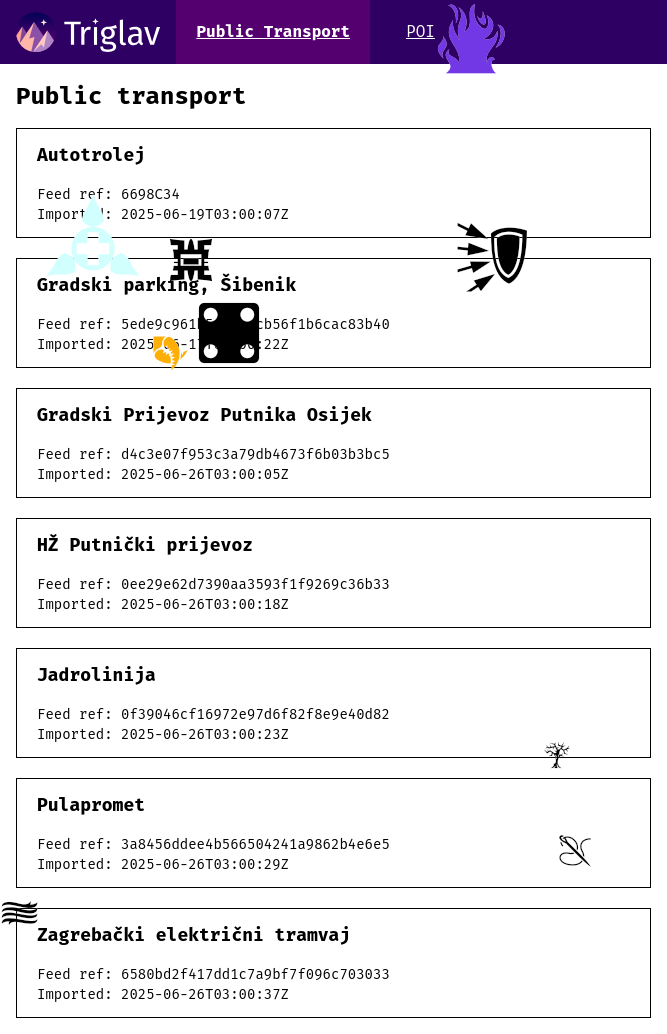  Describe the element at coordinates (170, 353) in the screenshot. I see `initiate a claw attack or slash ability` at that location.